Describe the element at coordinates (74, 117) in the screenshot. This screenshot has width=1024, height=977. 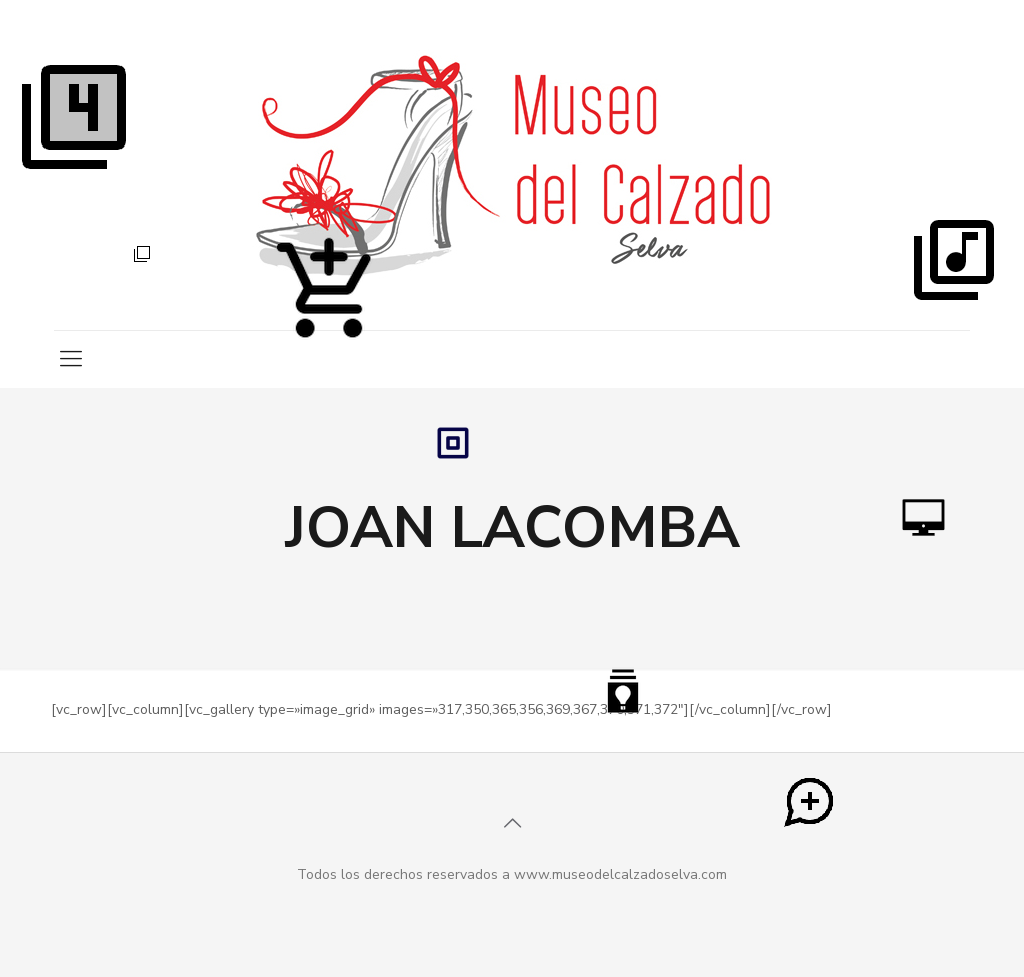
I see `select 4 images or items` at that location.